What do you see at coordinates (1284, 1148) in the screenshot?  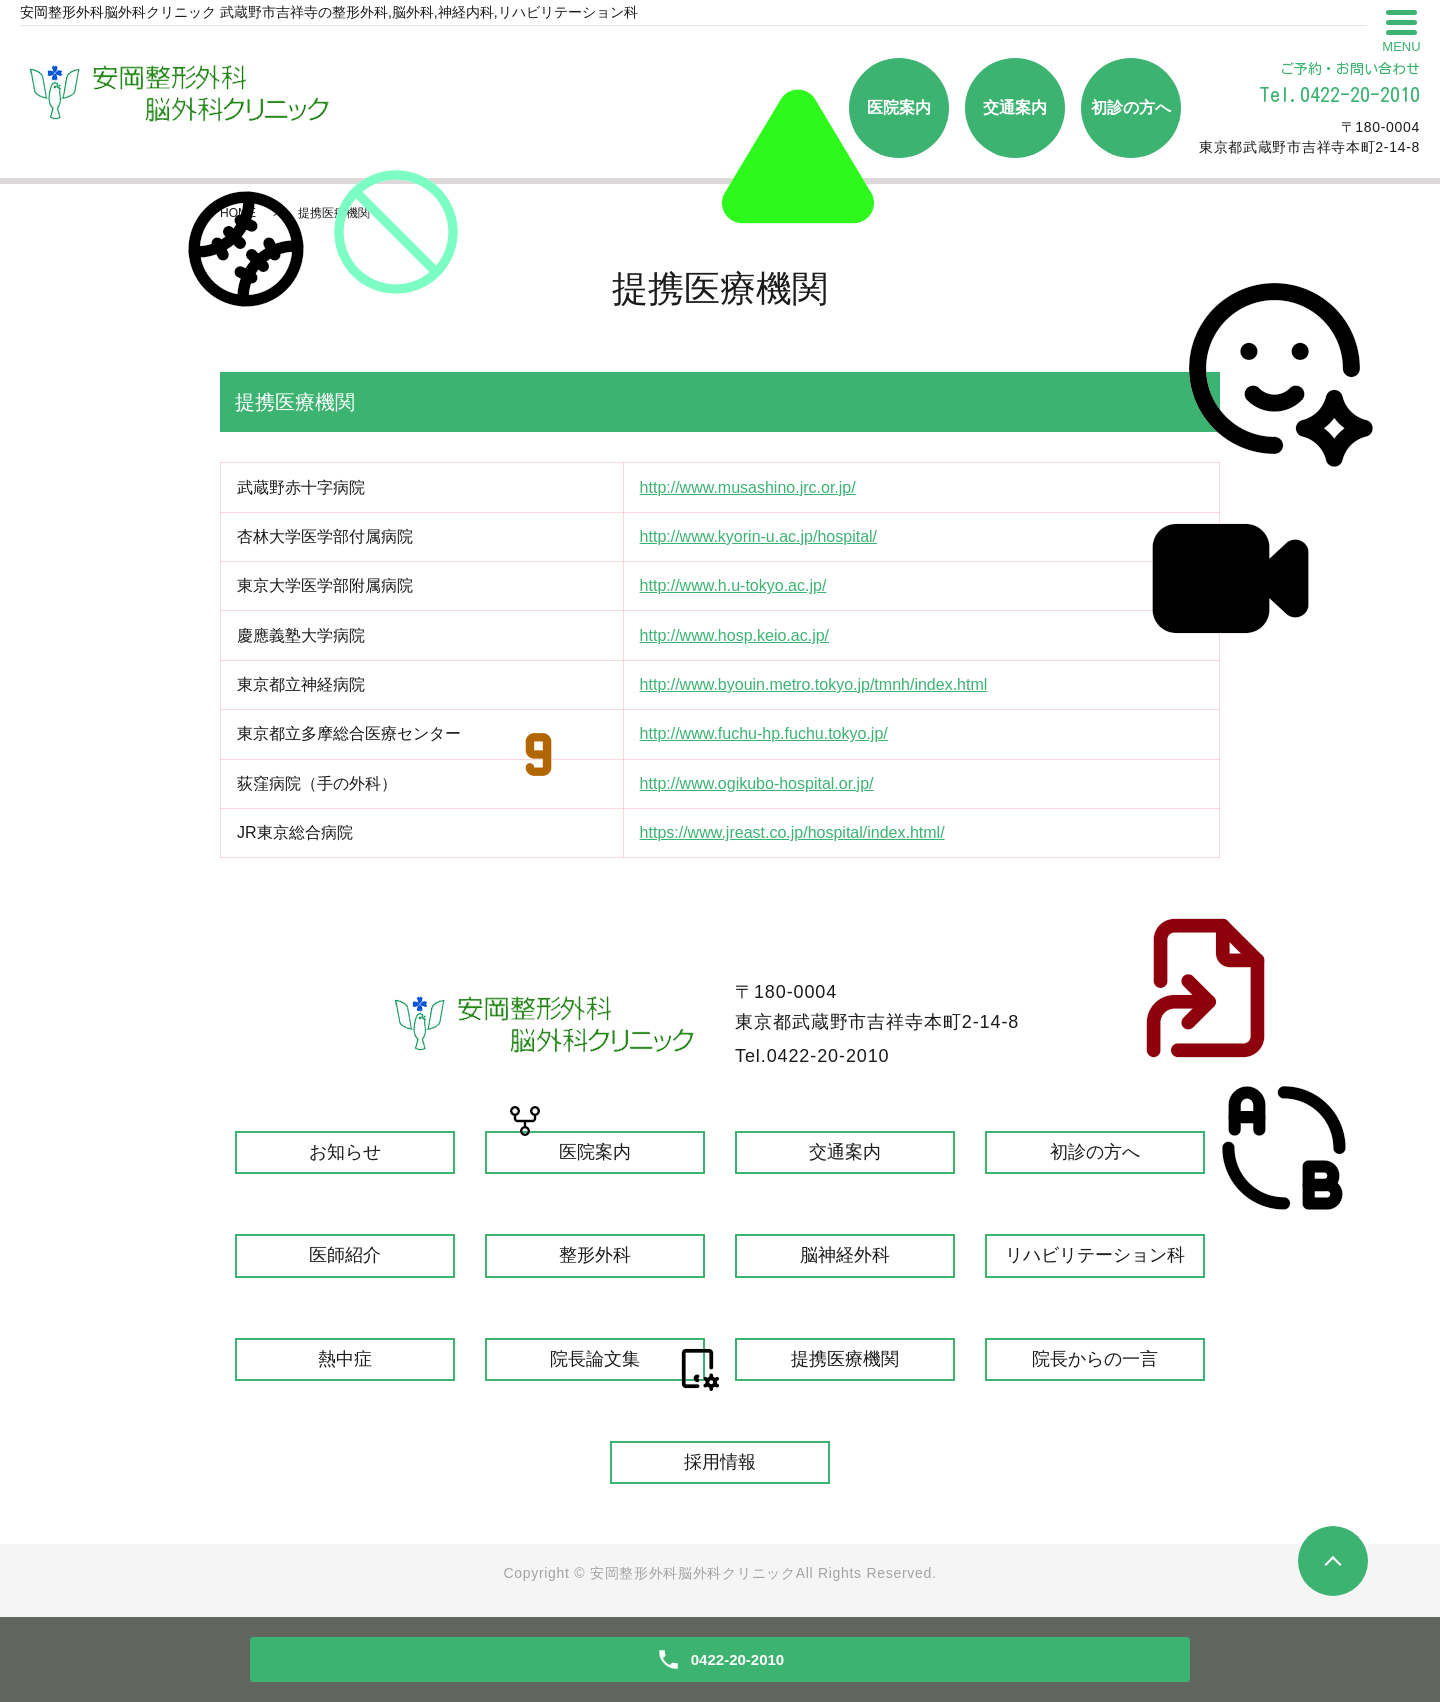 I see `switch between option A and option B` at bounding box center [1284, 1148].